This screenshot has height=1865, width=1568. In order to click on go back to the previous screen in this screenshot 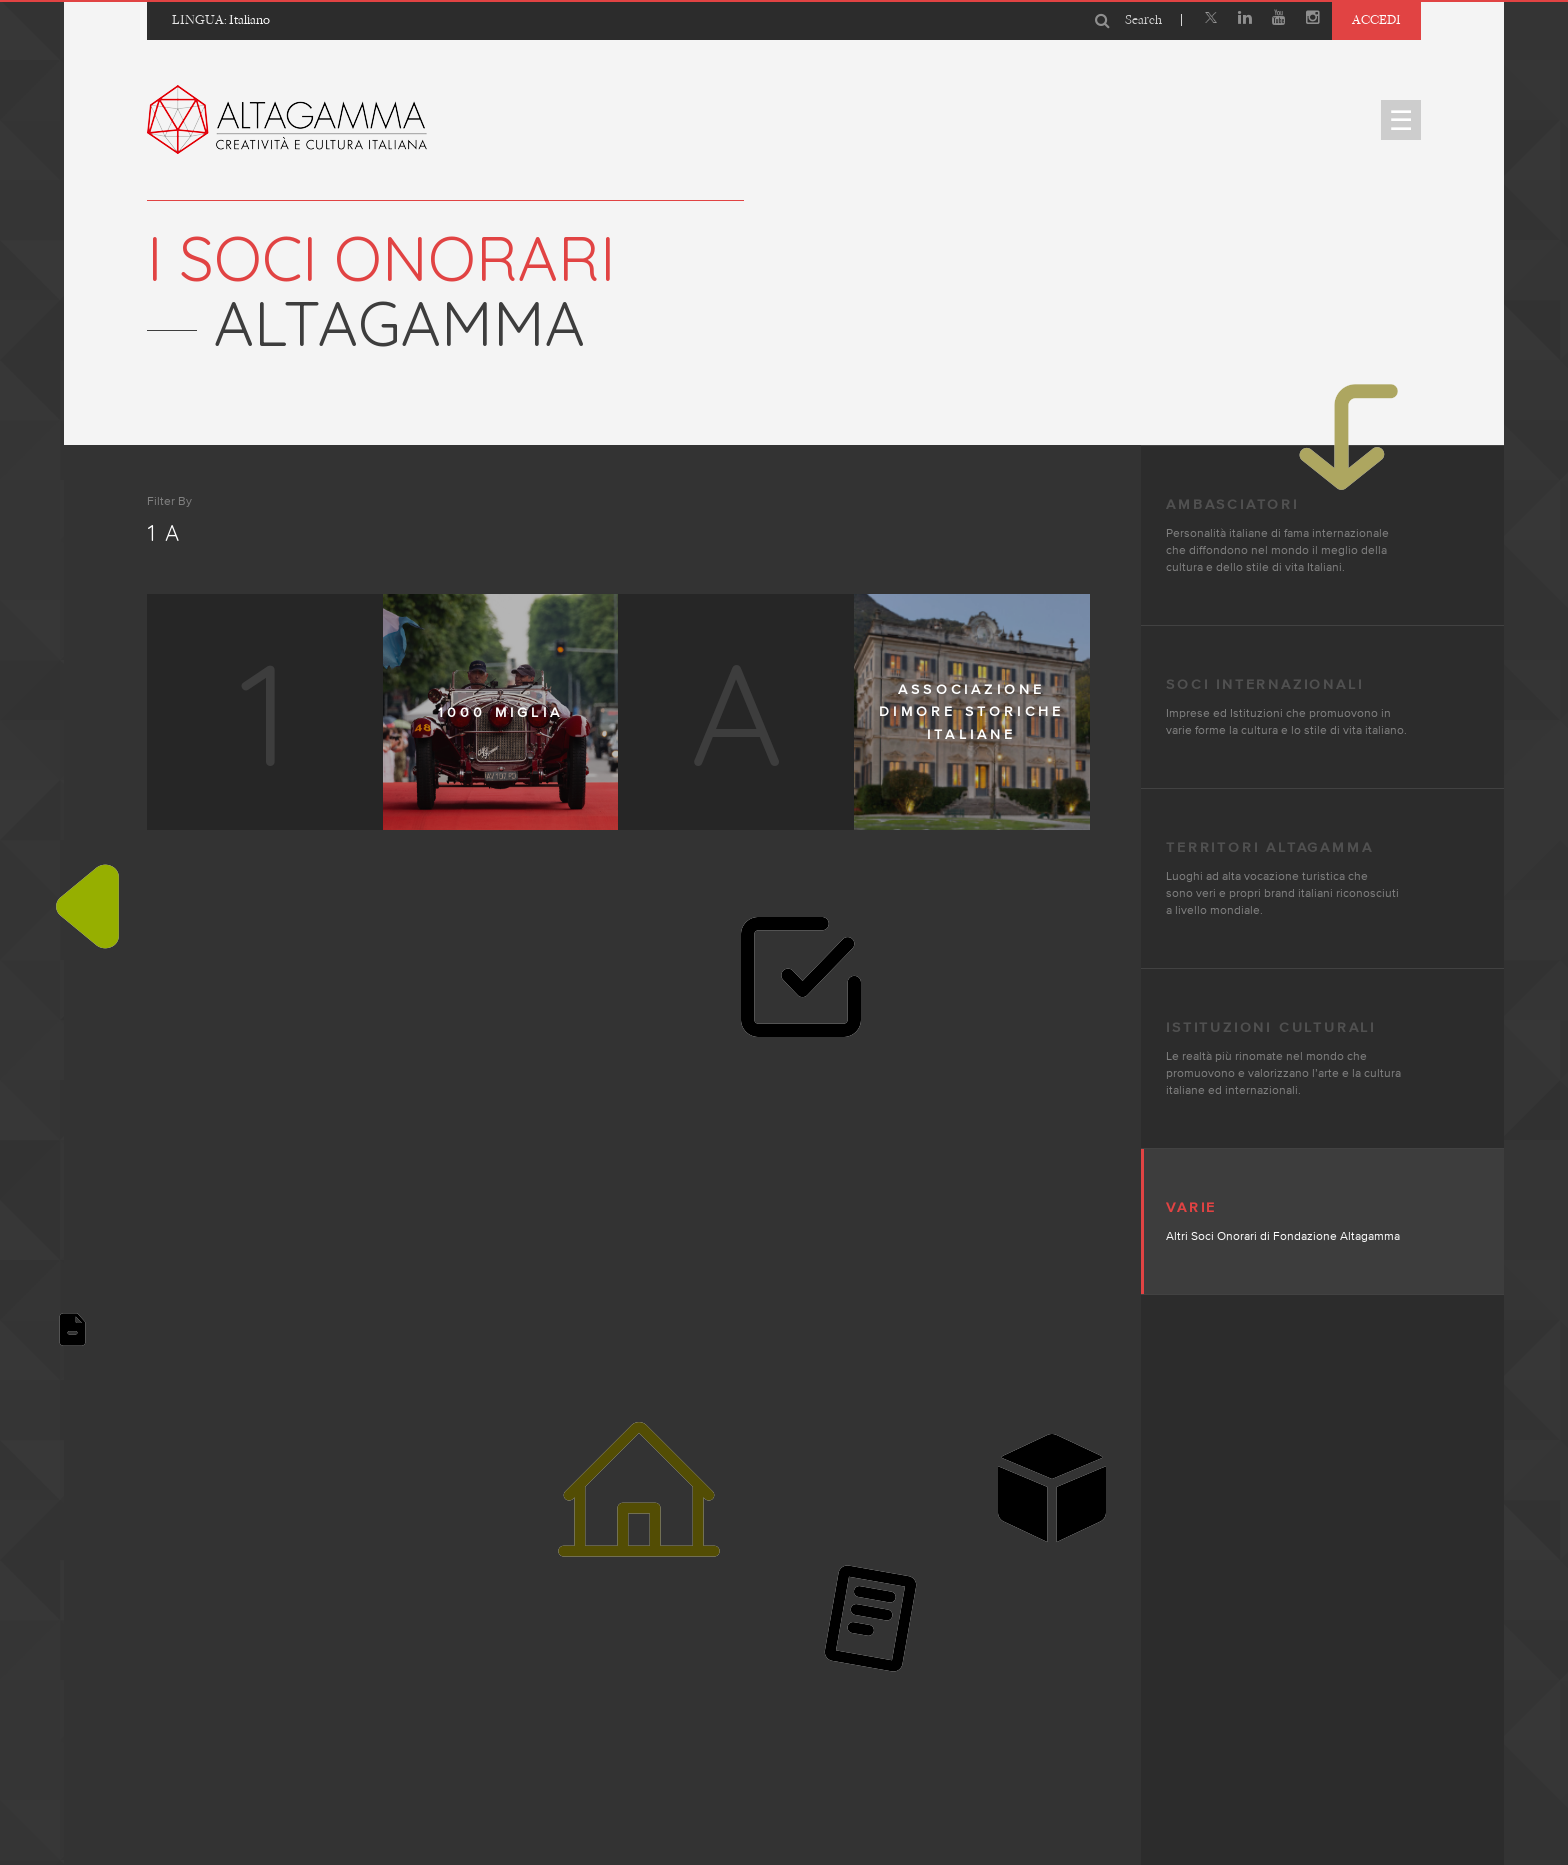, I will do `click(94, 906)`.